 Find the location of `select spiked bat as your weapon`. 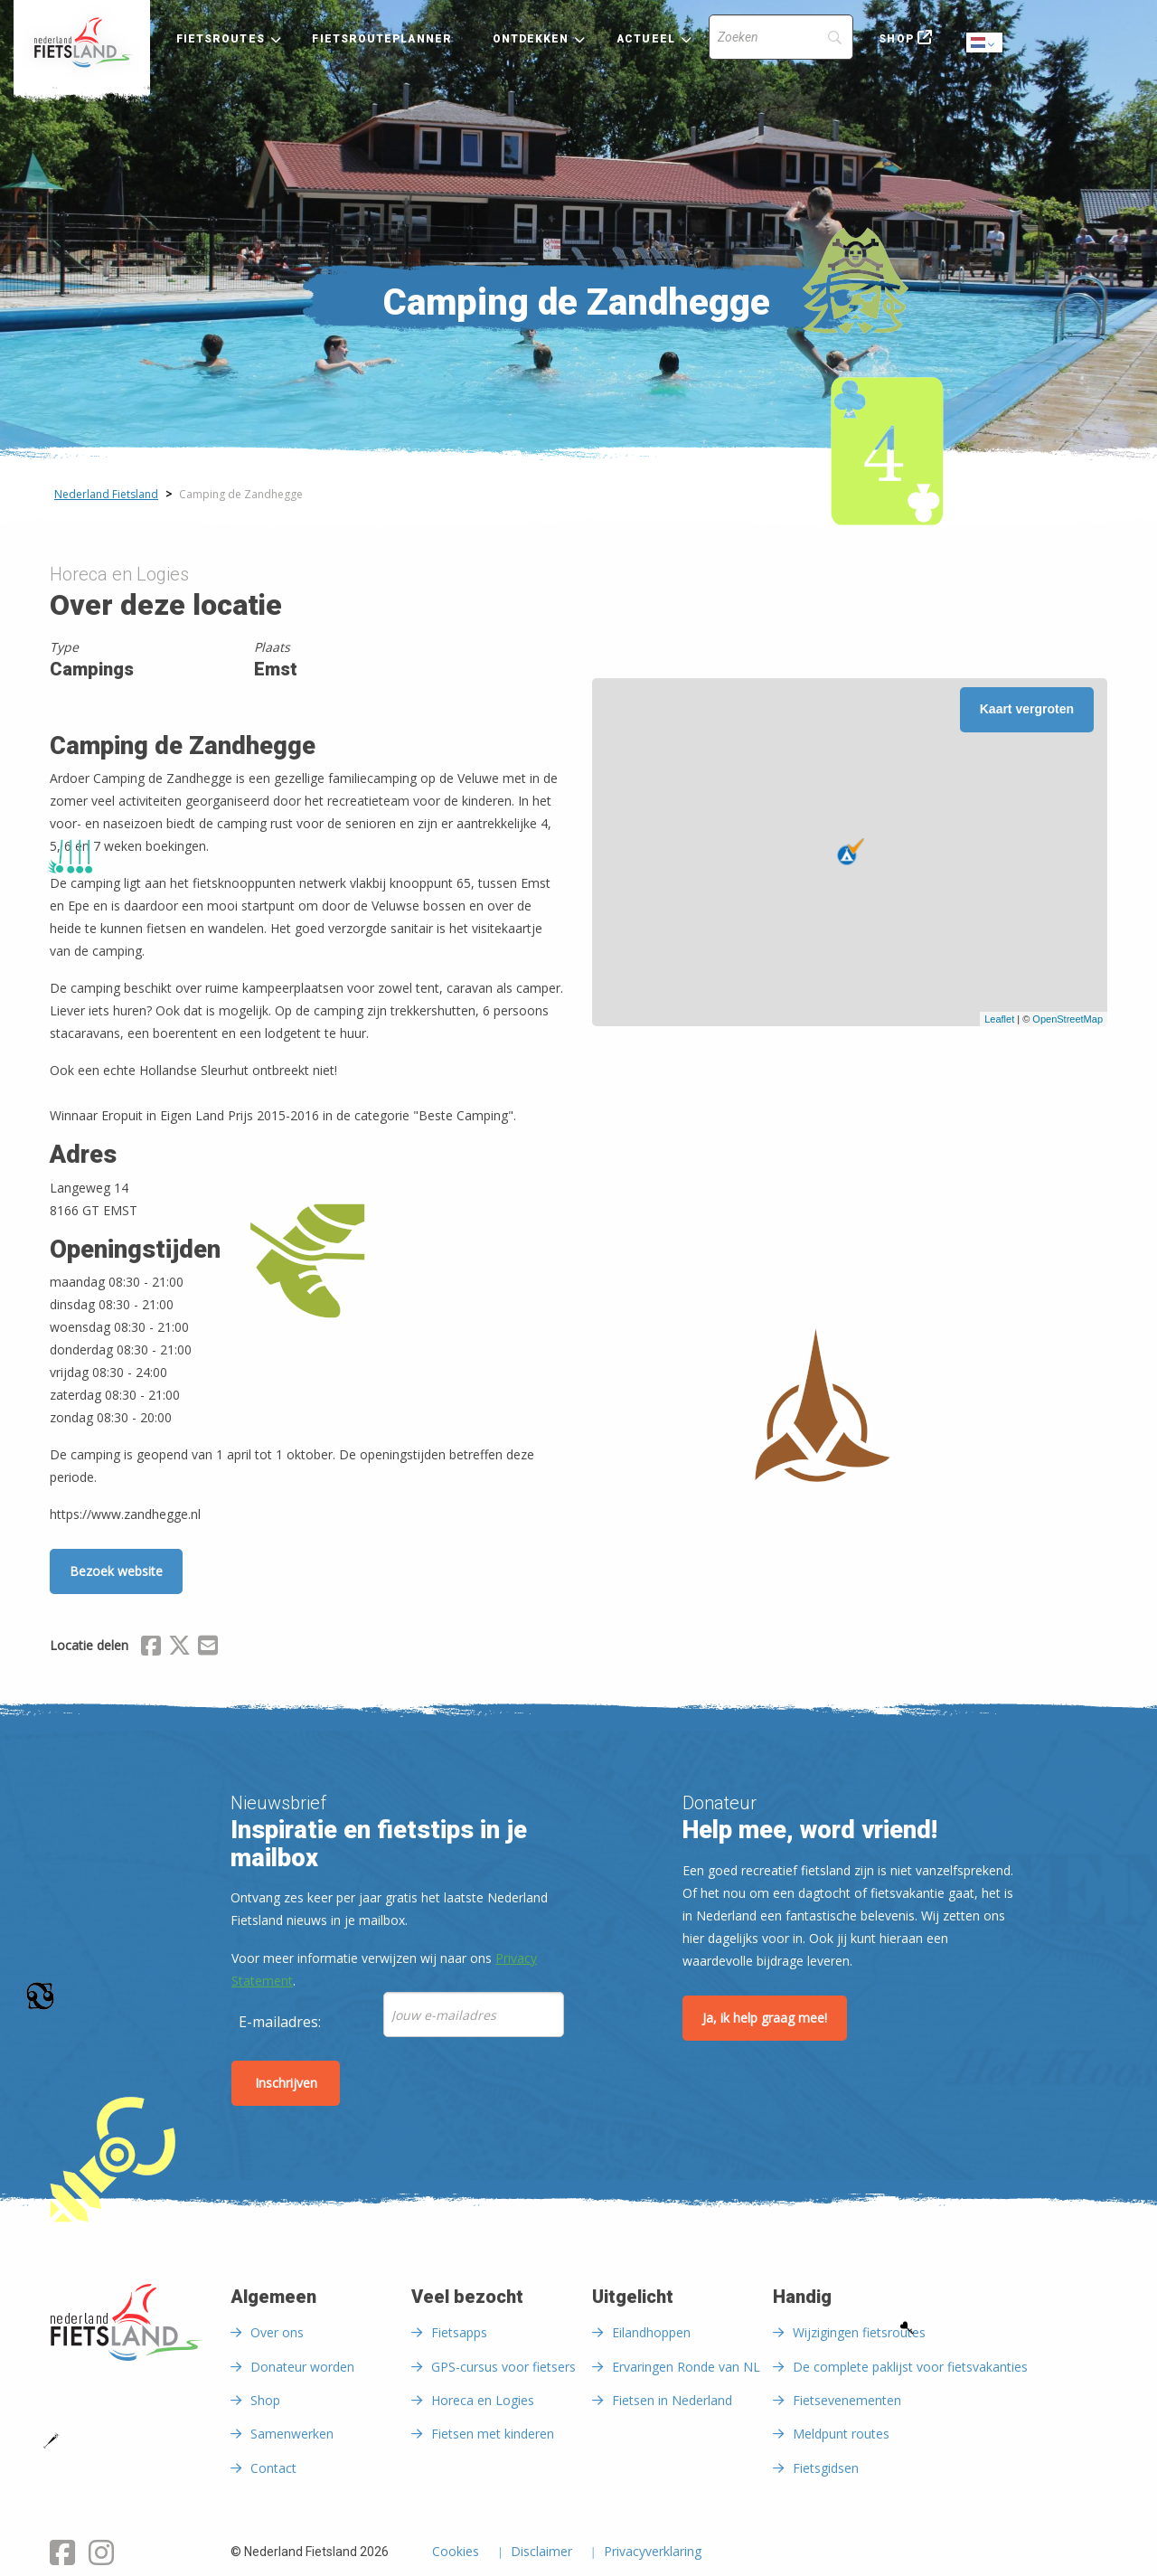

select spiked bat as your weapon is located at coordinates (52, 2440).